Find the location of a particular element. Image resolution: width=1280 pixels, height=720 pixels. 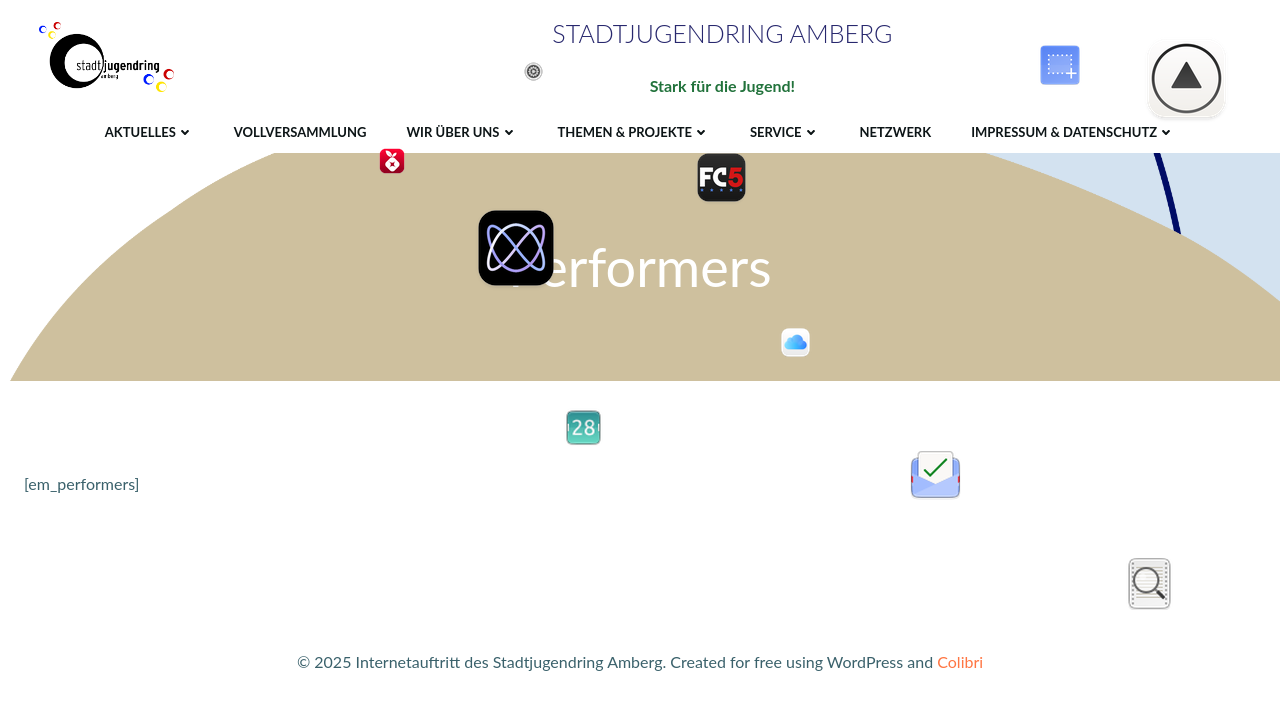

open pi-hole network ad blocker app is located at coordinates (392, 161).